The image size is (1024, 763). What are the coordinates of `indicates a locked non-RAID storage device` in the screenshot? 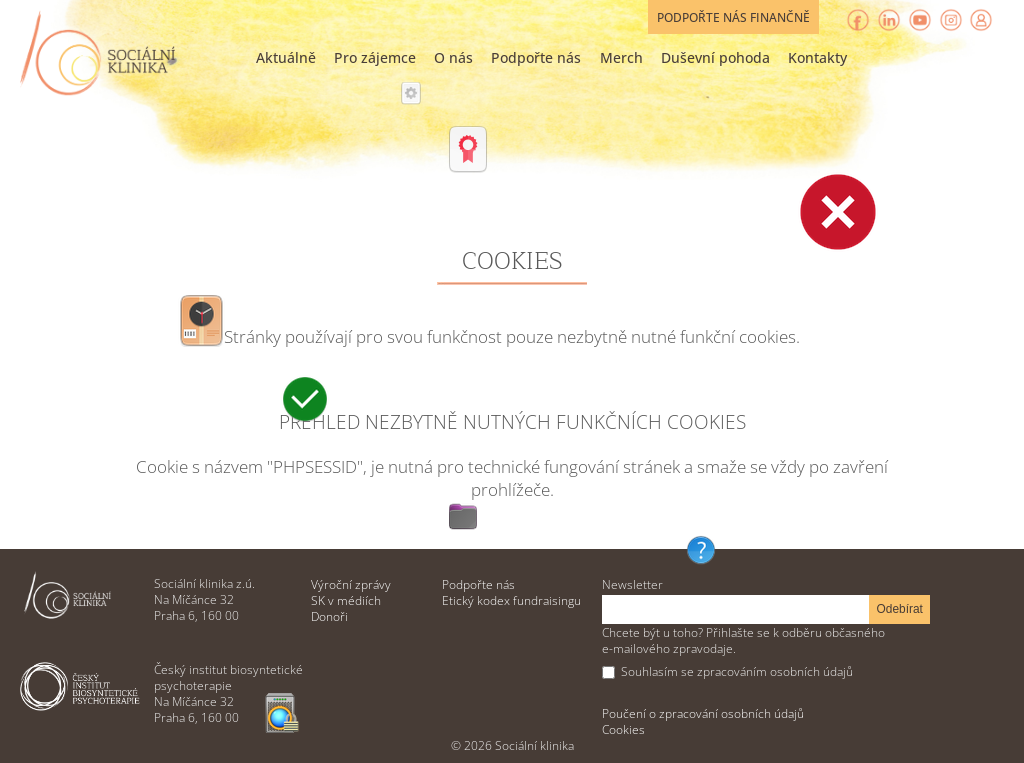 It's located at (280, 713).